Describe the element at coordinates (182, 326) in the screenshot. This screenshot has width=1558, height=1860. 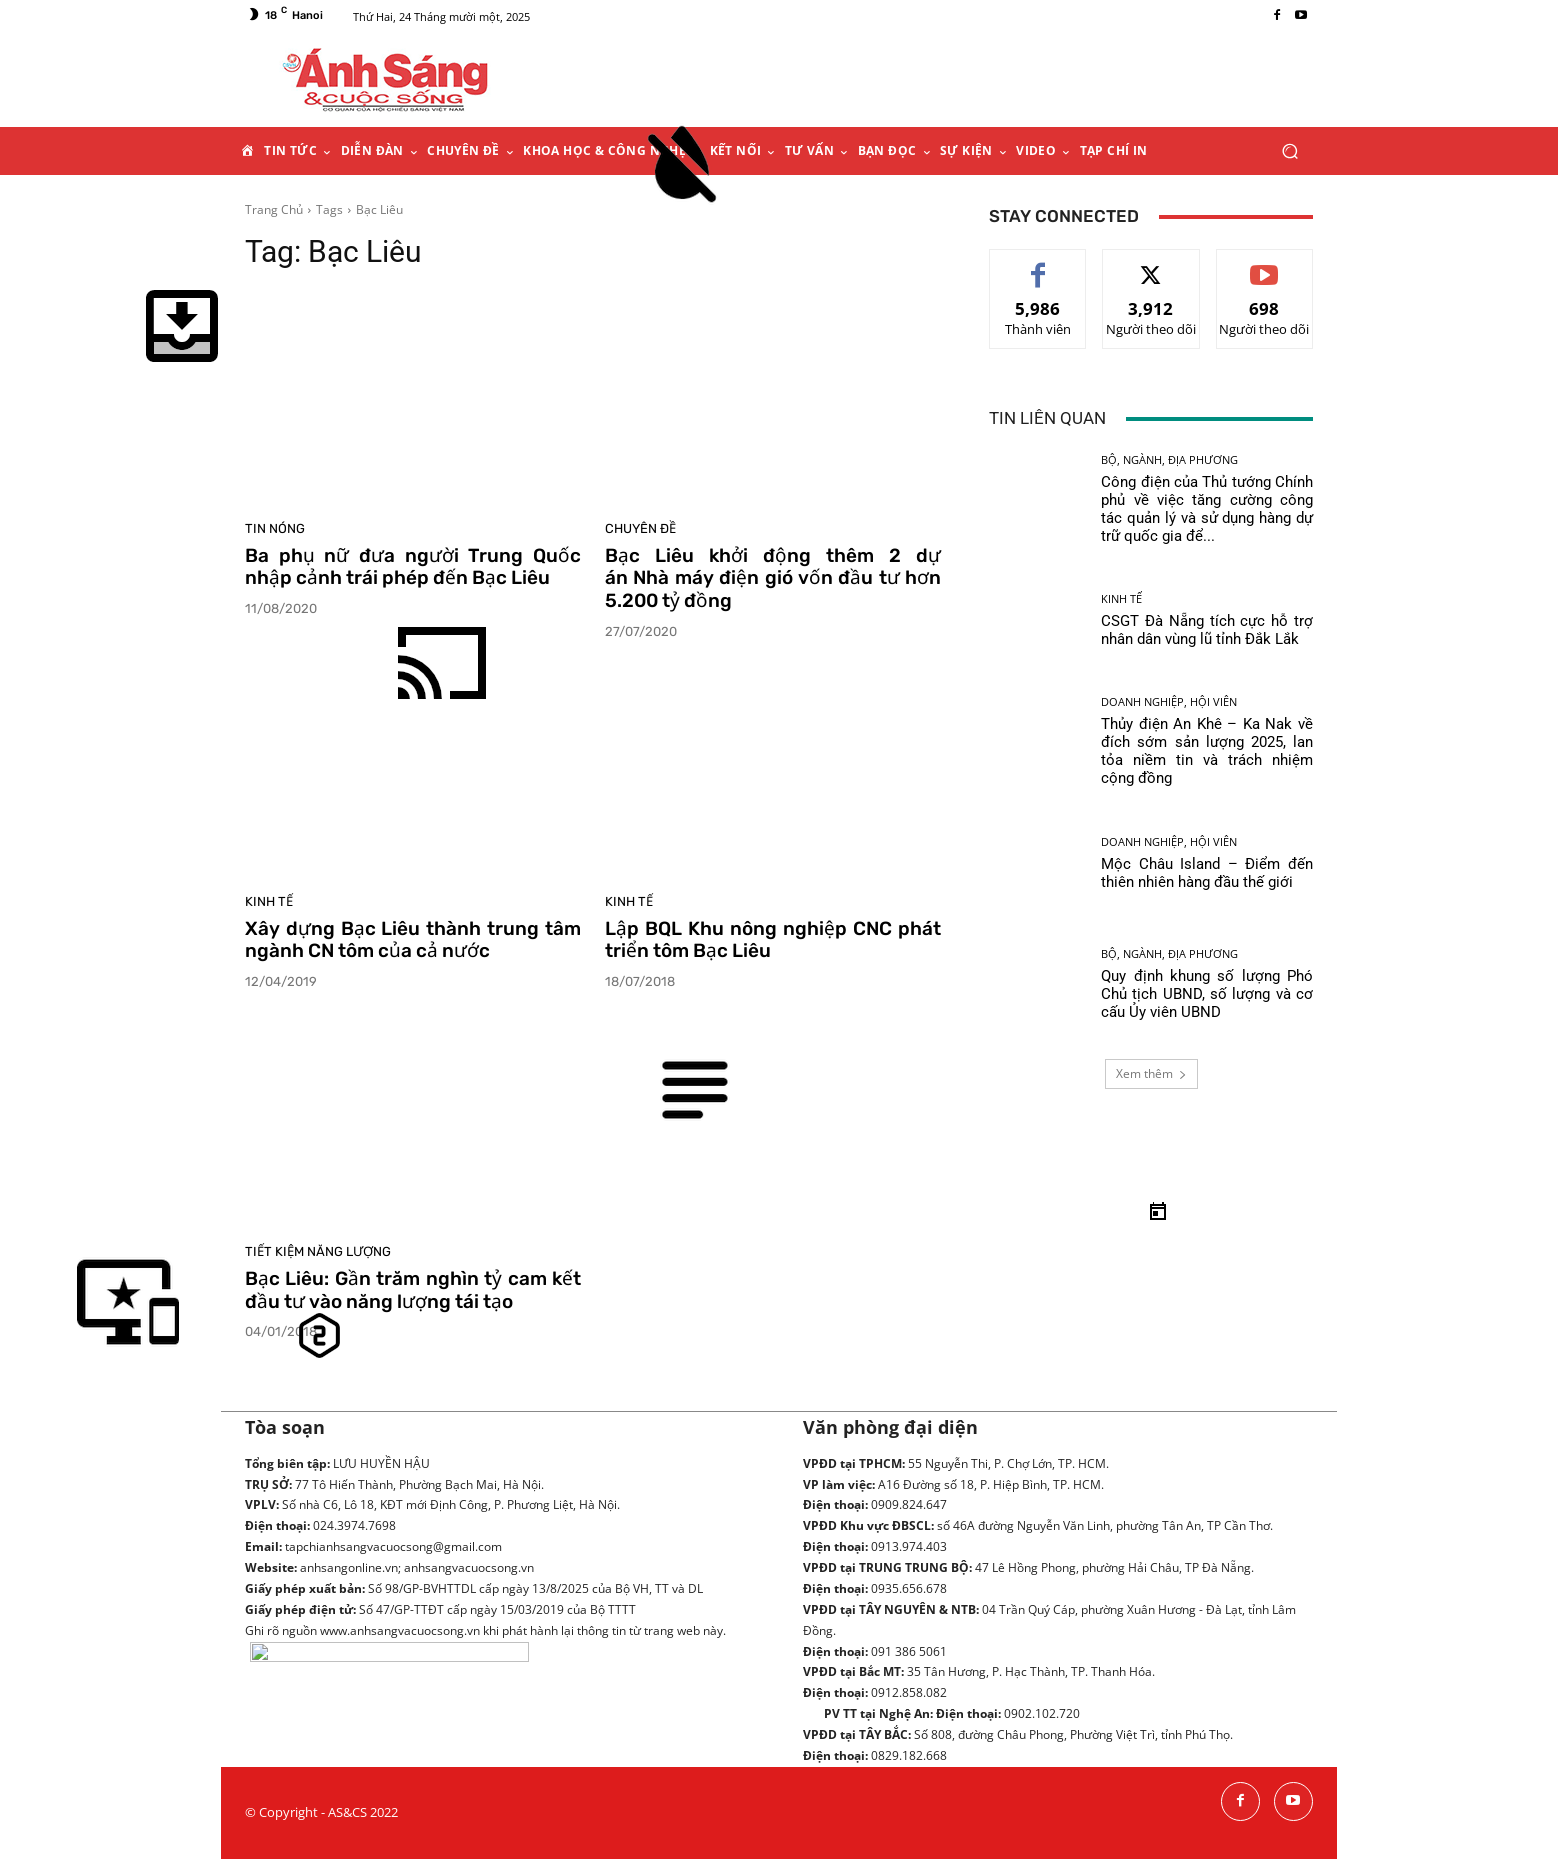
I see `move message to inbox` at that location.